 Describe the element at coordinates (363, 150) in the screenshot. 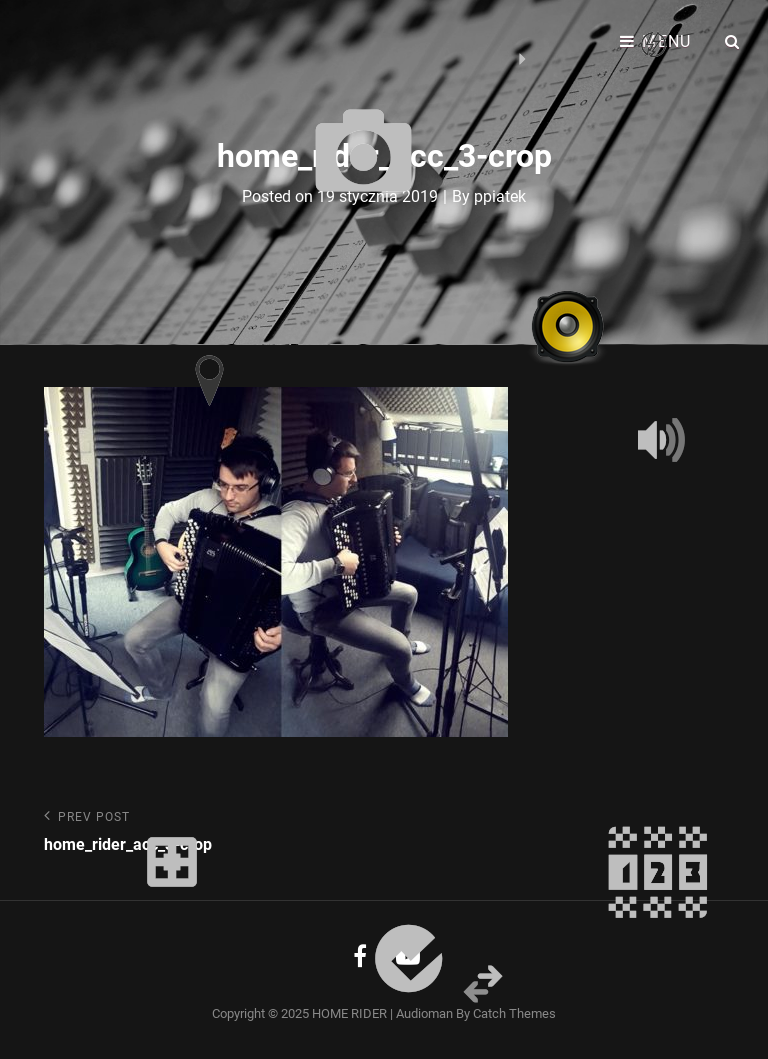

I see `open your pictures folder` at that location.